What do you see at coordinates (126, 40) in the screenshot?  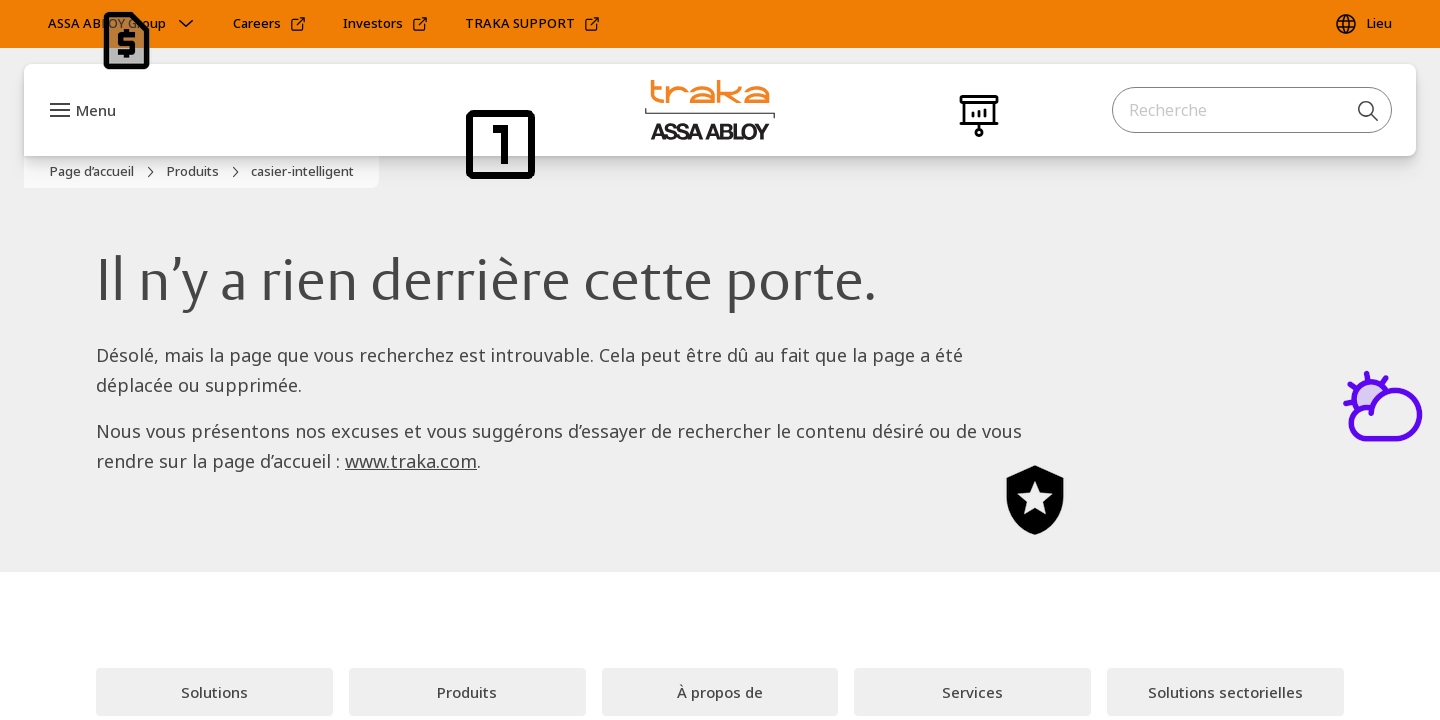 I see `view invoice or billing document` at bounding box center [126, 40].